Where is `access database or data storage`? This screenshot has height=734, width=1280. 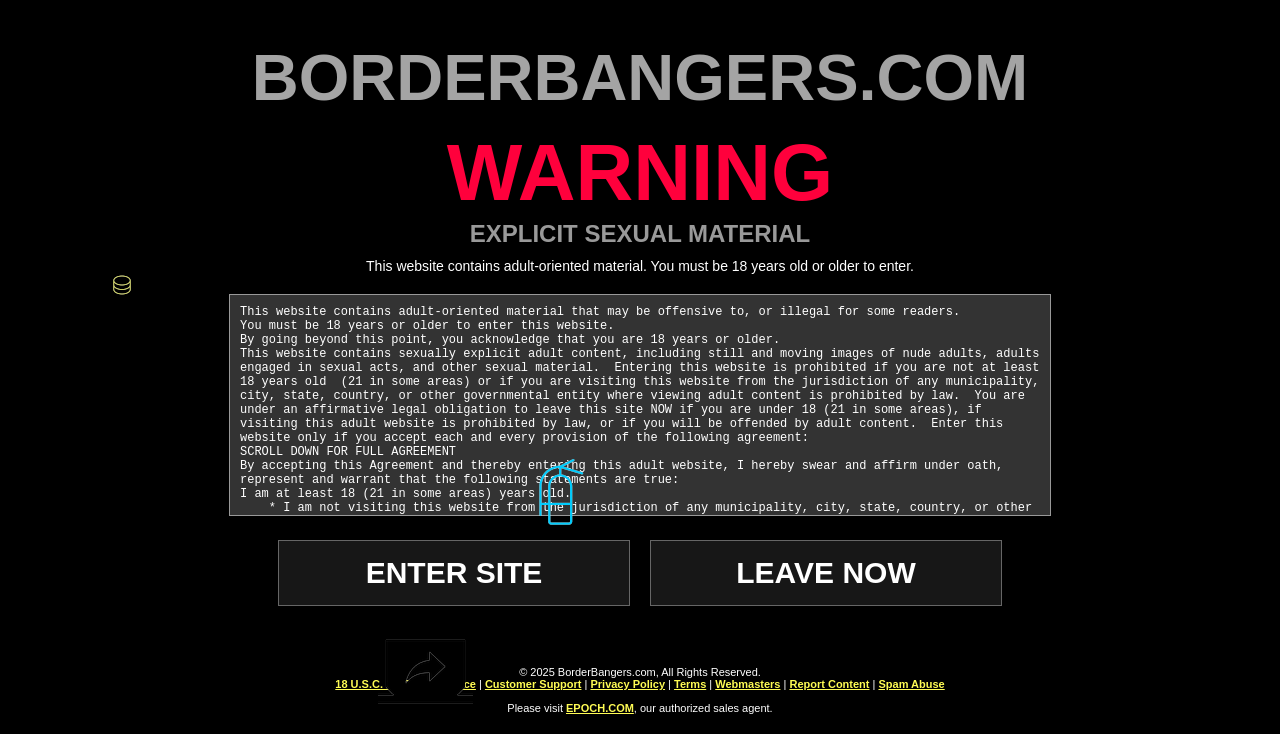 access database or data storage is located at coordinates (122, 285).